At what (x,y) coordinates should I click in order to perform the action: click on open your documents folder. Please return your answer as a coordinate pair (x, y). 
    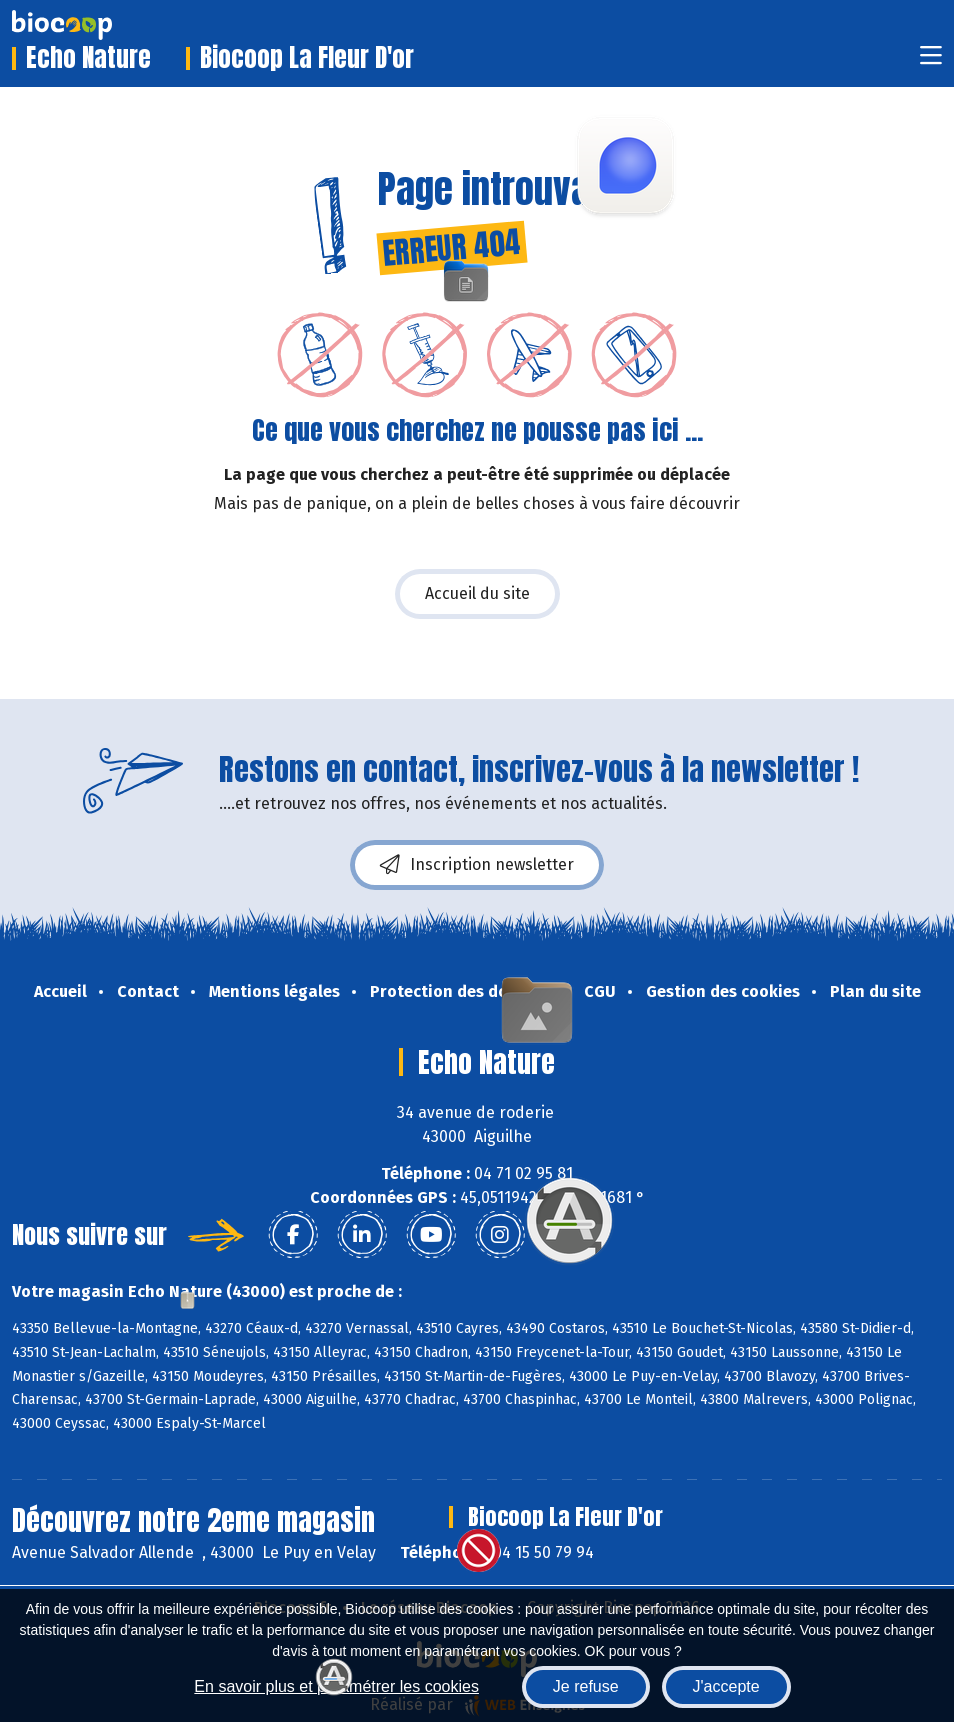
    Looking at the image, I should click on (466, 281).